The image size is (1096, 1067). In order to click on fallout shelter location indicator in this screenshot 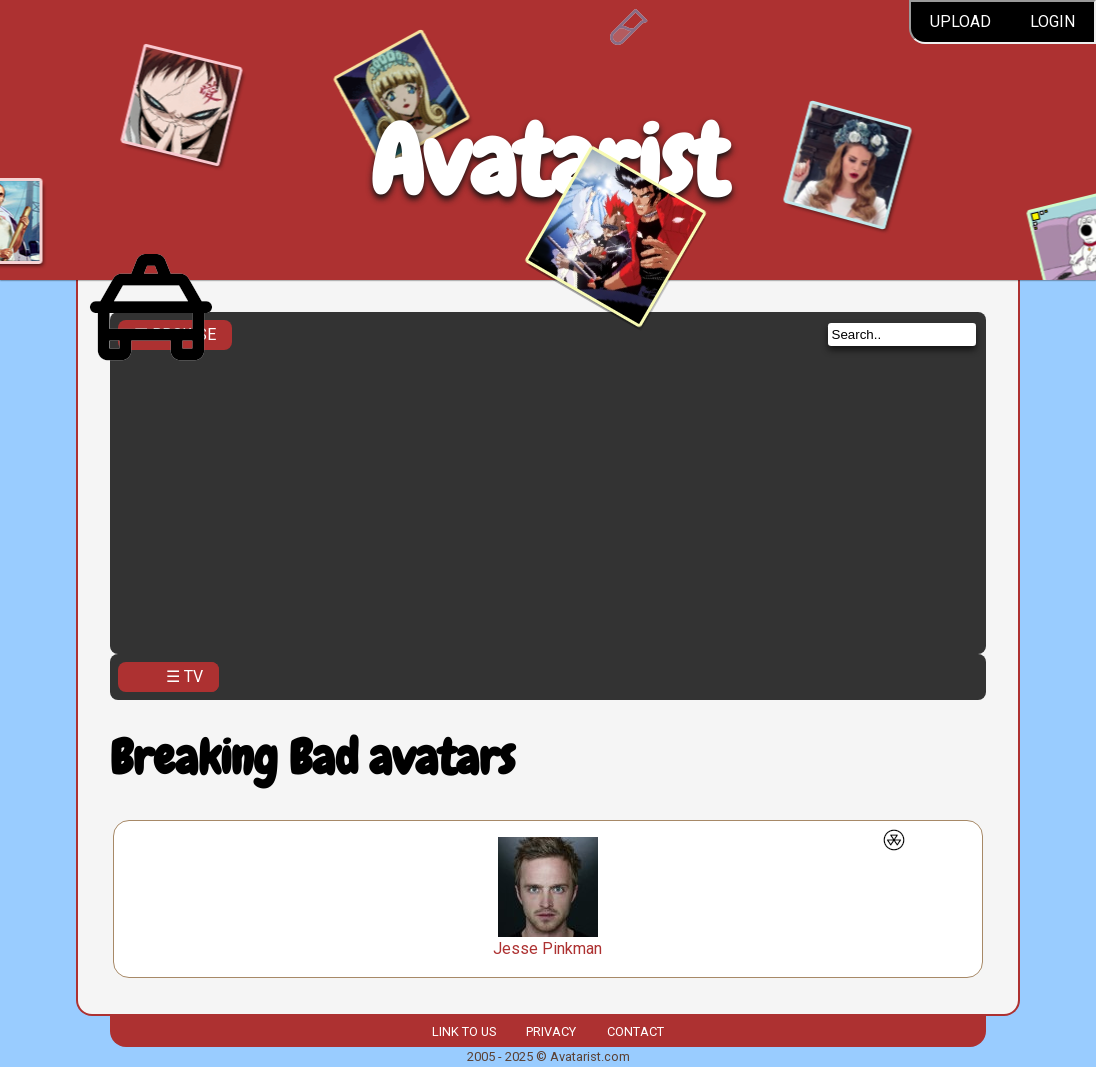, I will do `click(894, 840)`.